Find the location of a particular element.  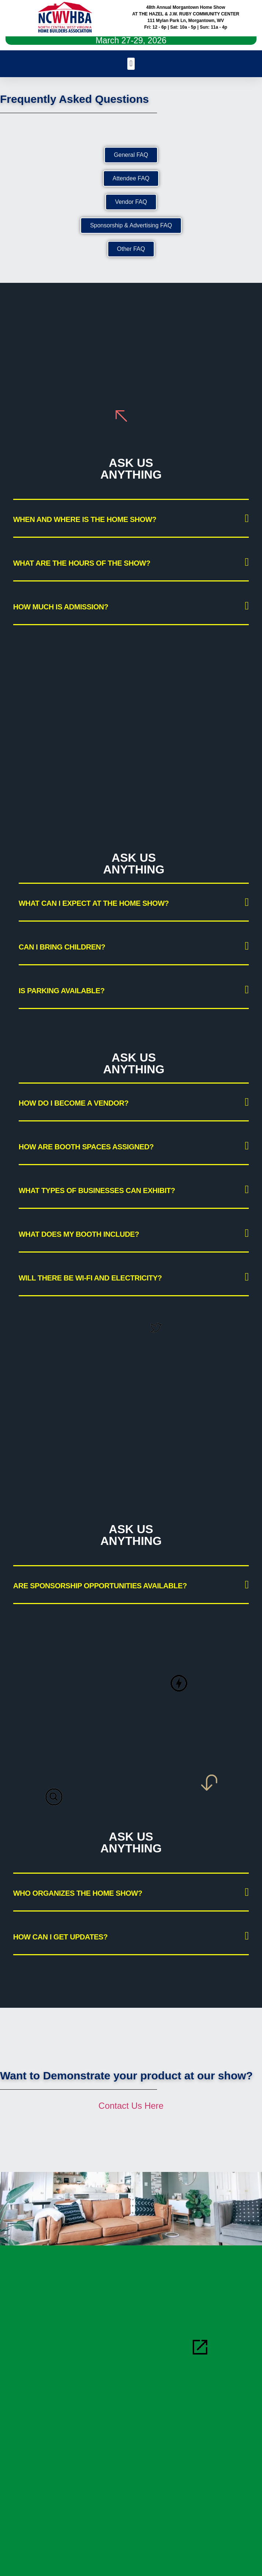

share to twitter is located at coordinates (156, 1327).